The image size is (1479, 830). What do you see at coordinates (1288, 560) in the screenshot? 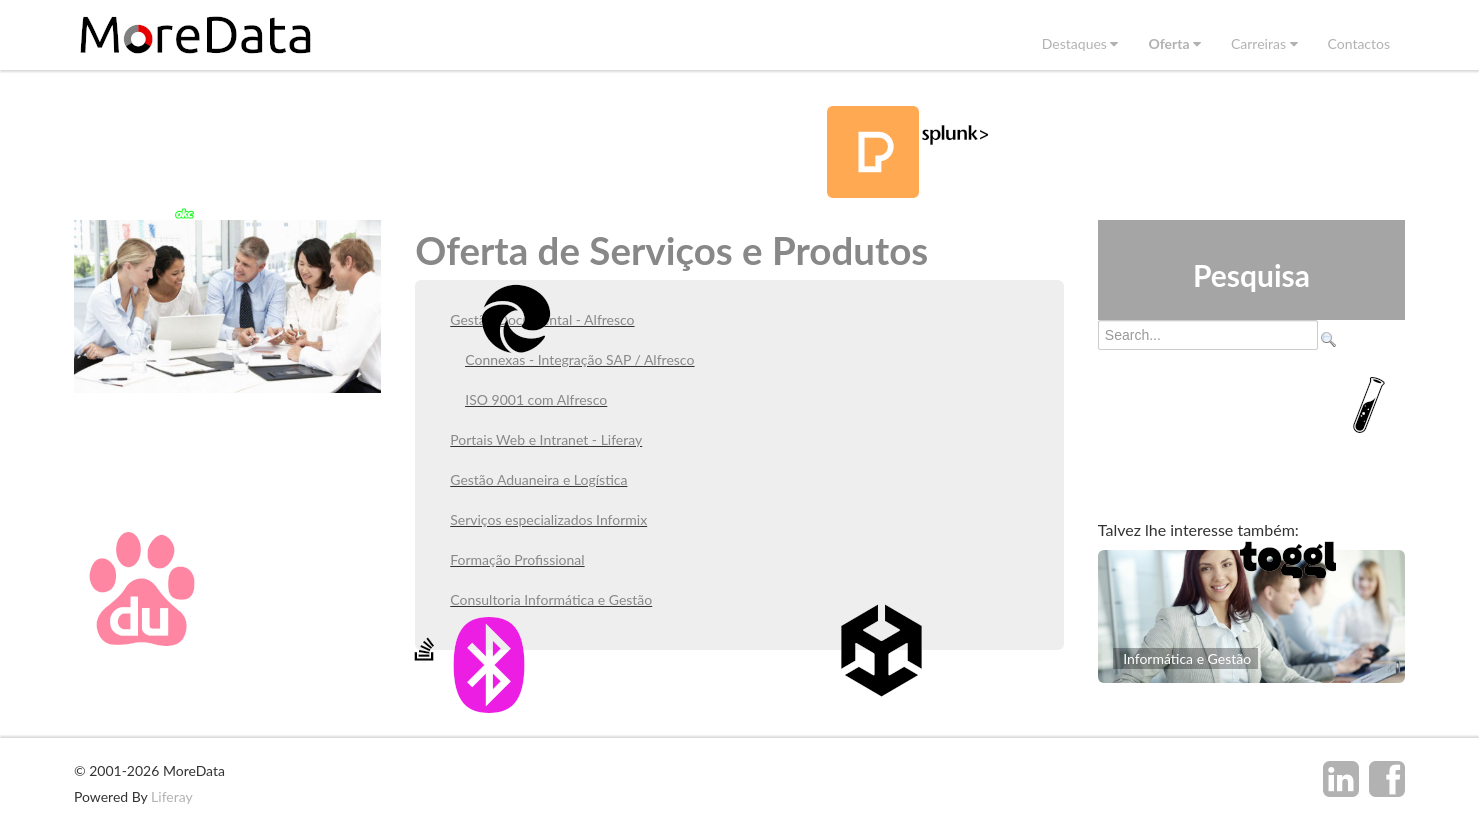
I see `open Toggl time tracking app` at bounding box center [1288, 560].